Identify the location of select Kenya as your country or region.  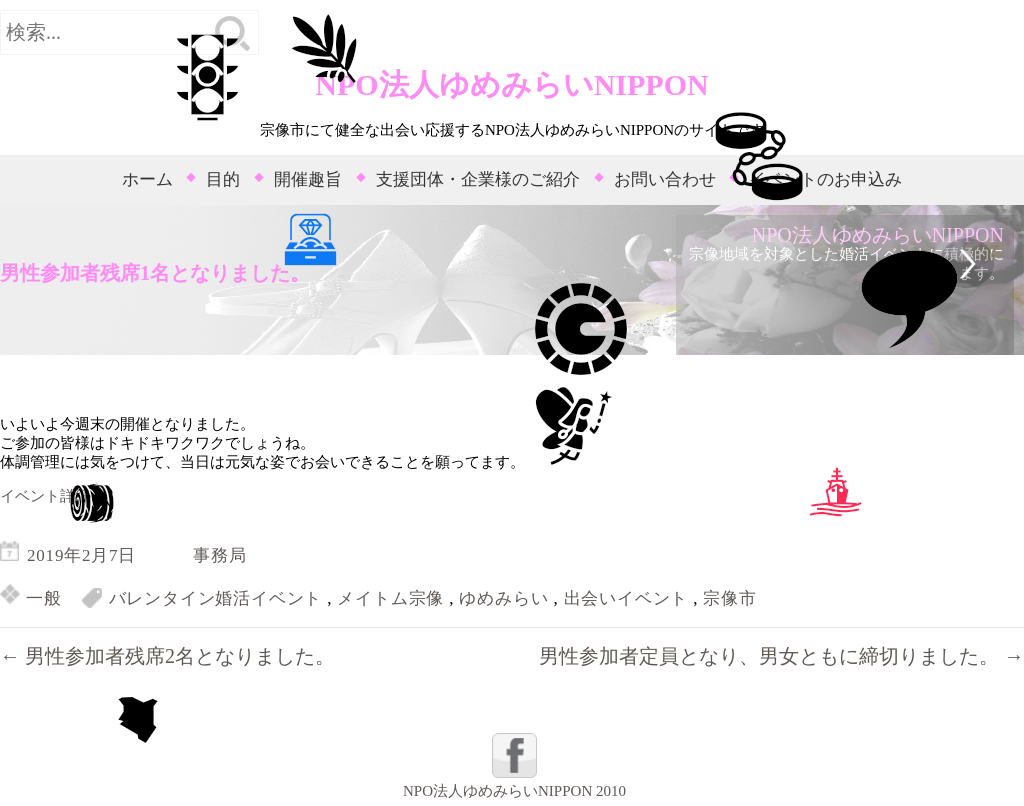
(138, 720).